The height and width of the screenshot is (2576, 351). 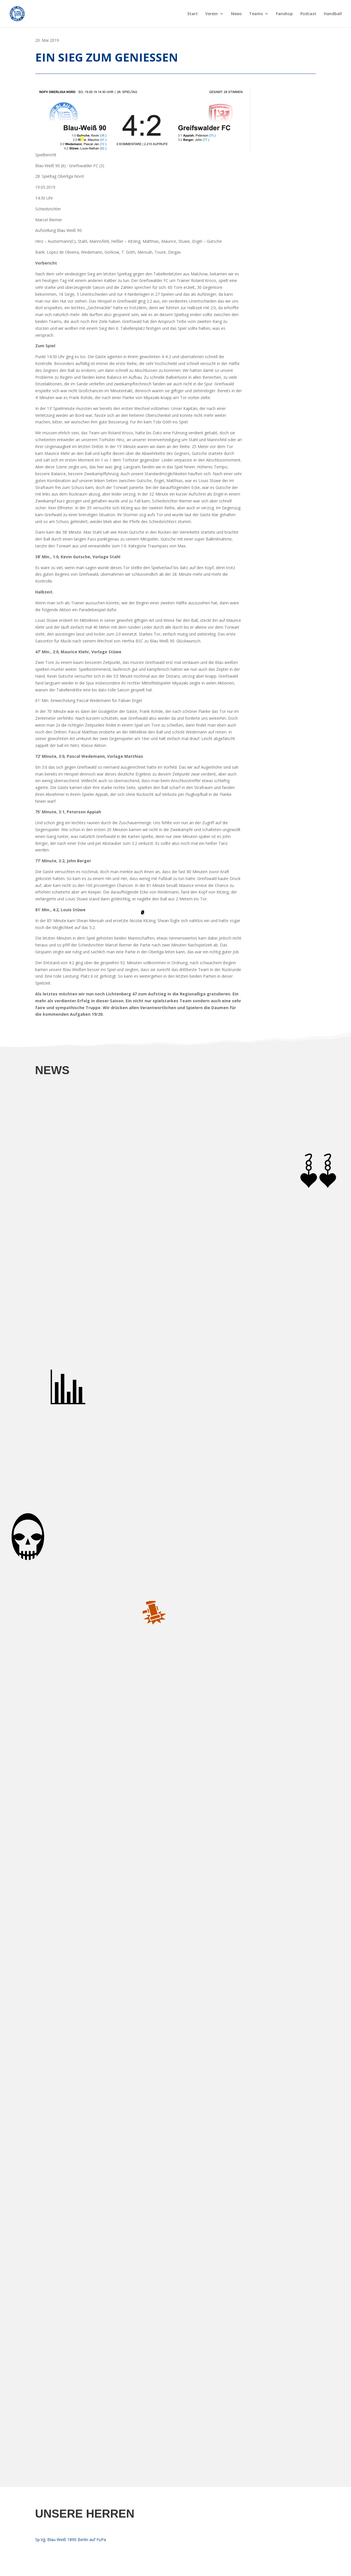 I want to click on view statistical data or analytics, so click(x=68, y=1387).